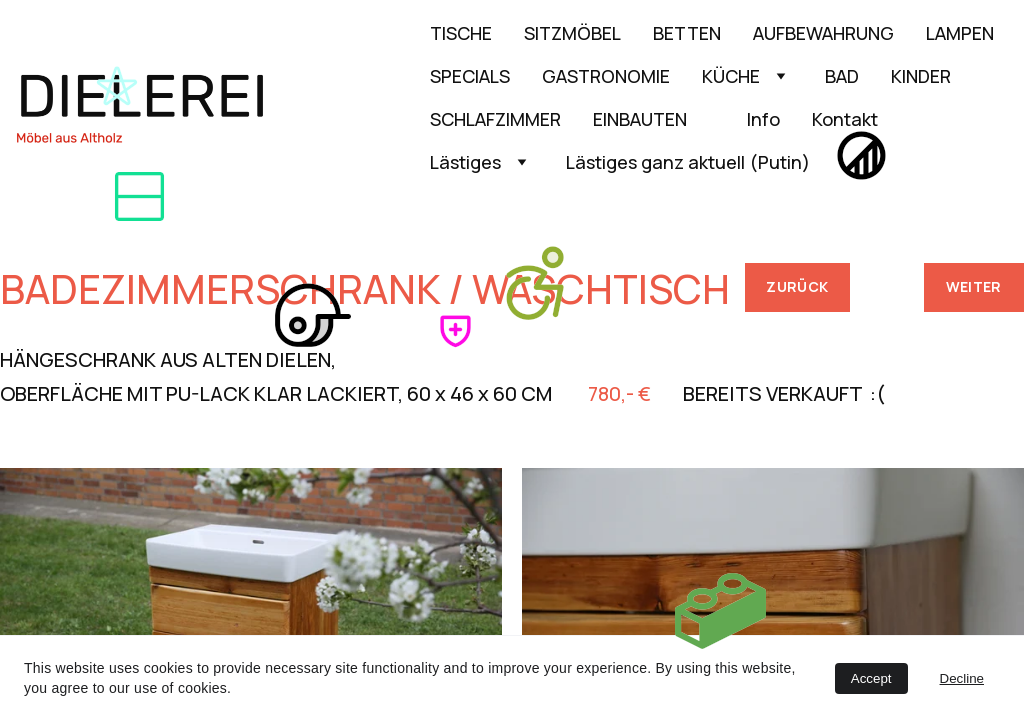 This screenshot has width=1024, height=720. Describe the element at coordinates (720, 609) in the screenshot. I see `access building or construction features` at that location.